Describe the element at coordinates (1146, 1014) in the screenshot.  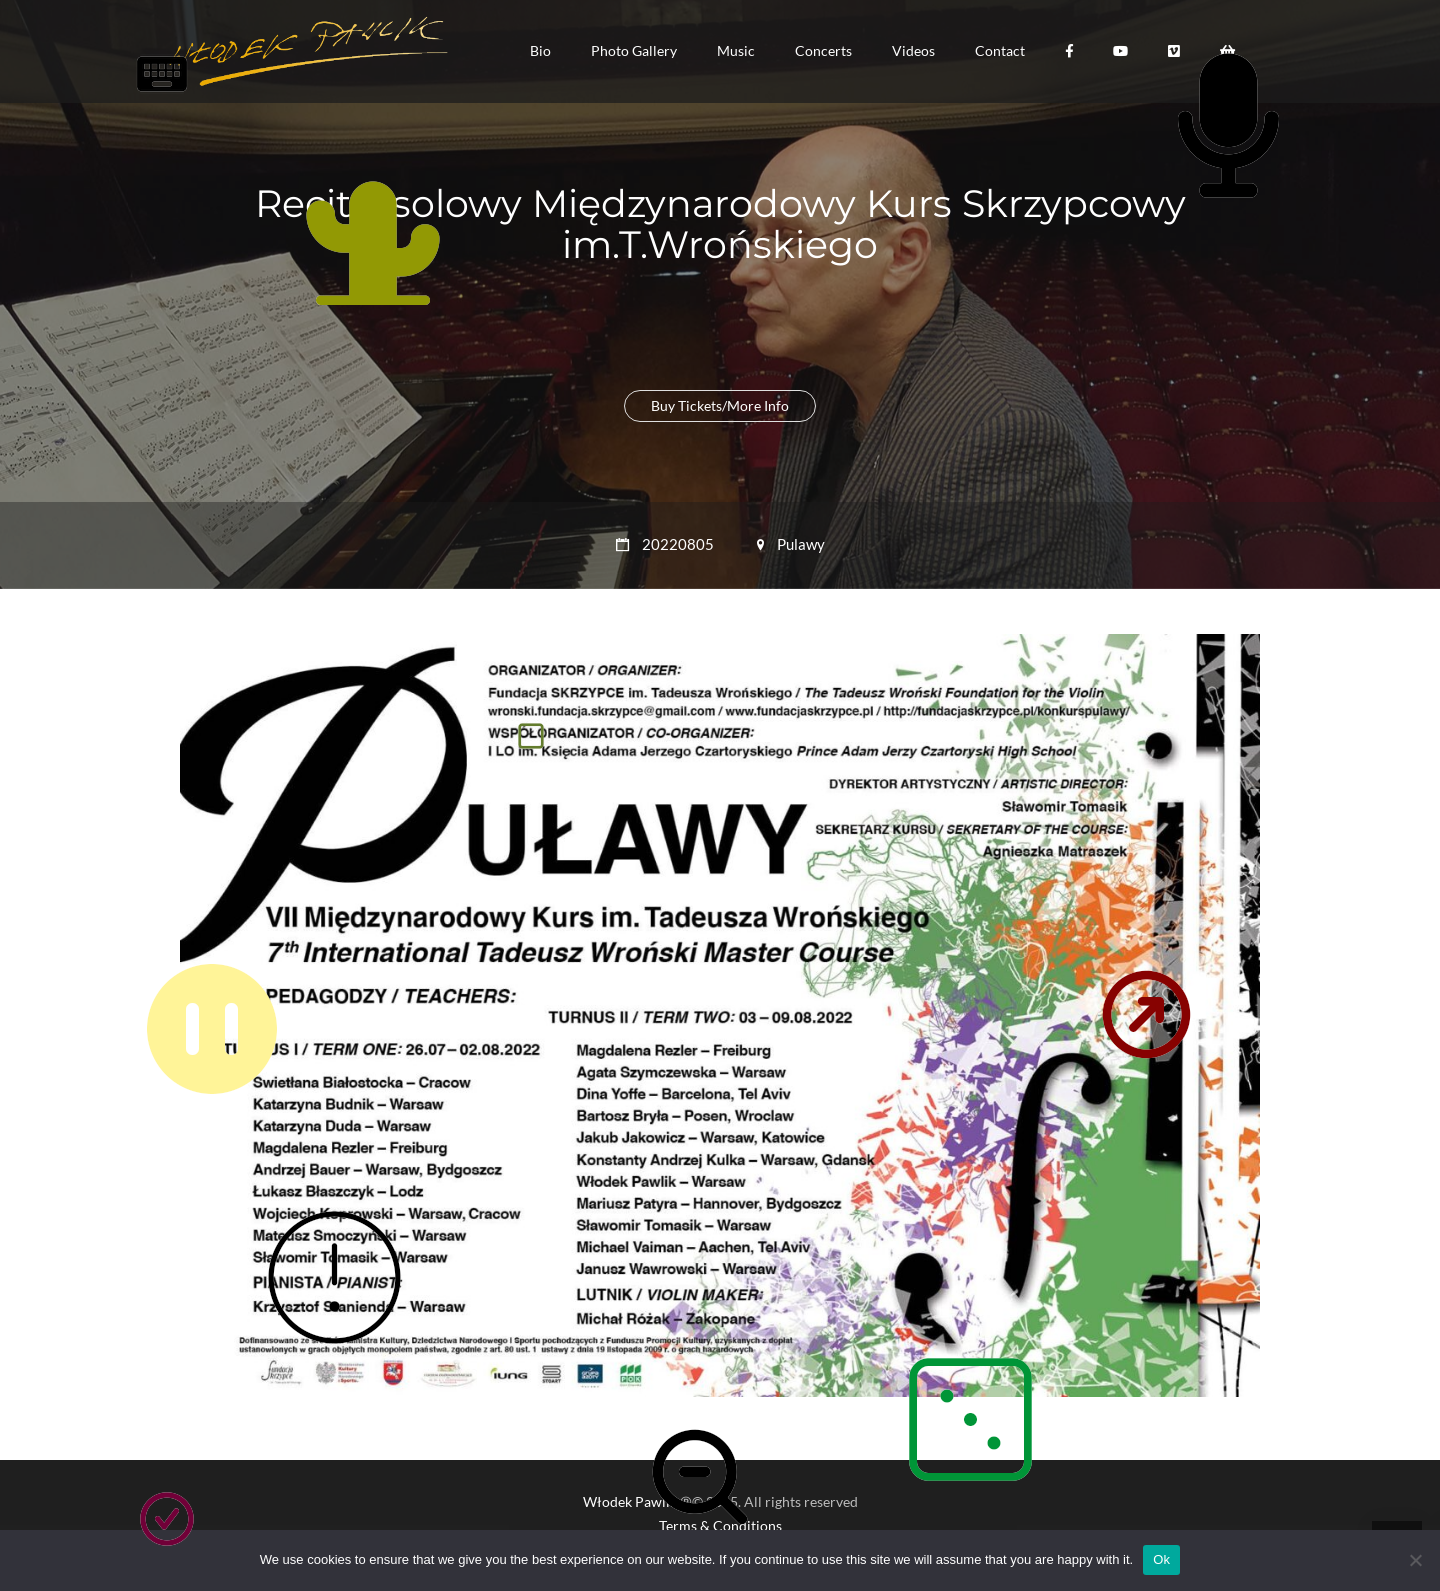
I see `open link in new tab or external site` at that location.